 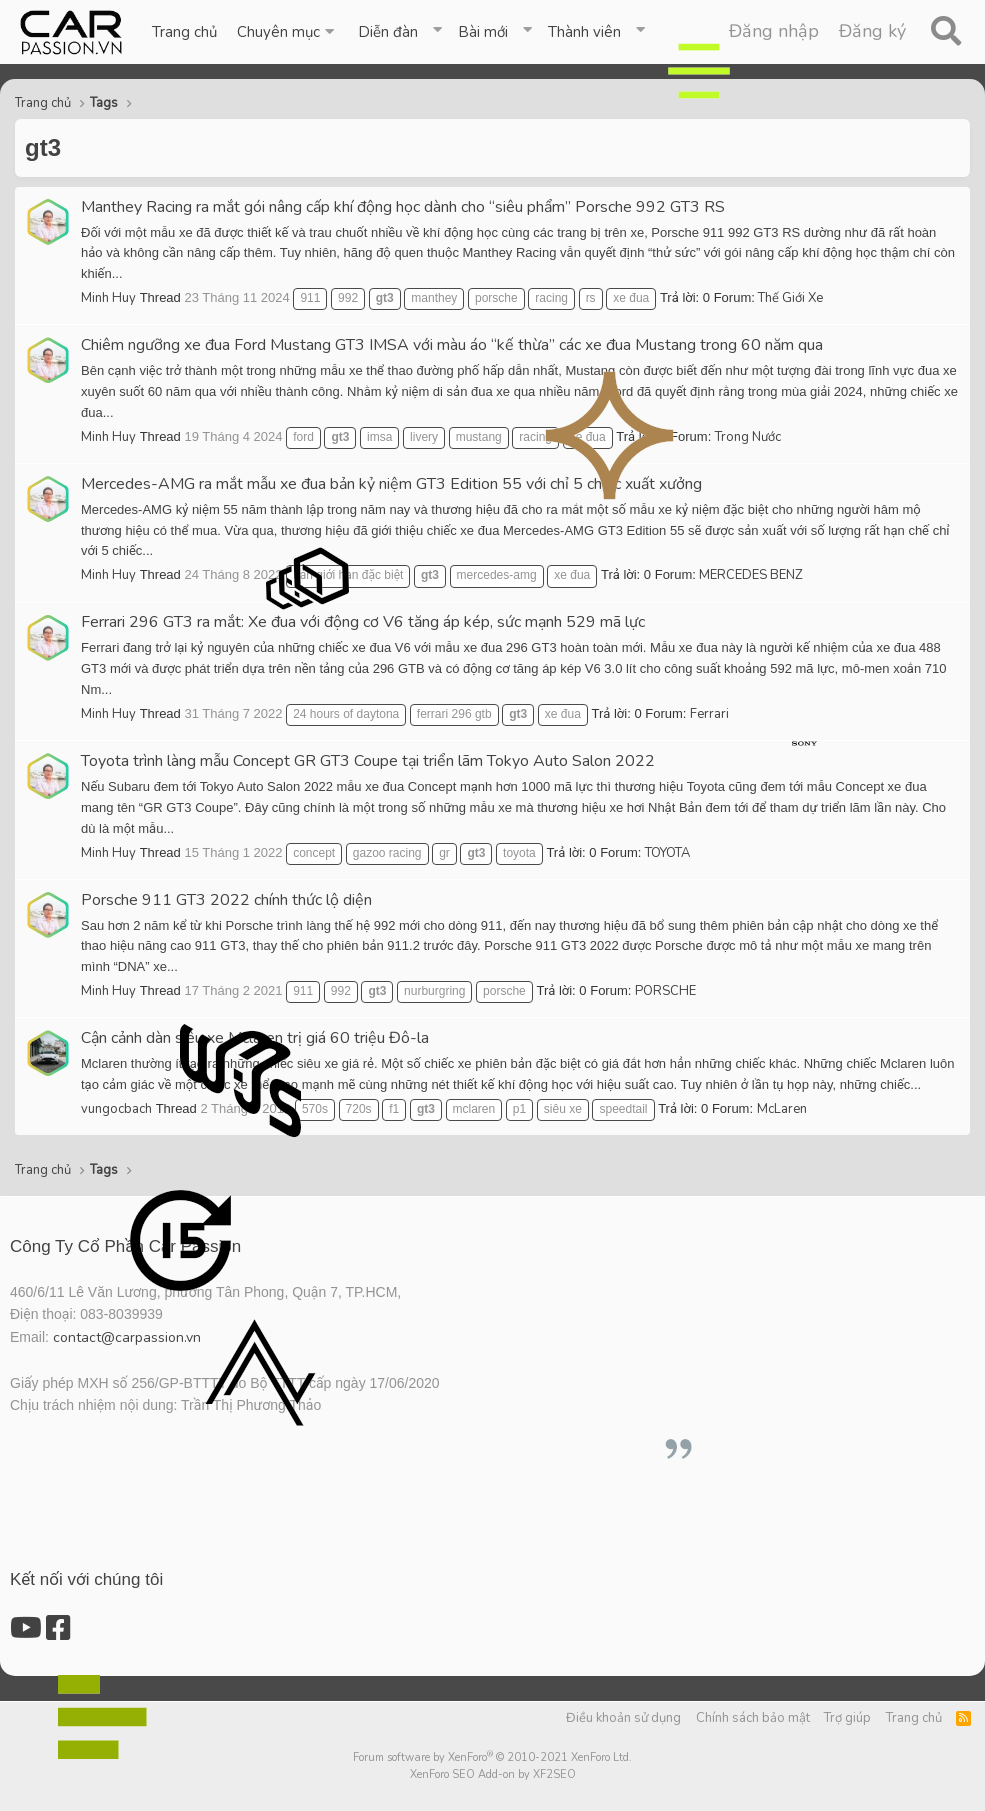 What do you see at coordinates (240, 1080) in the screenshot?
I see `web3.js library or project branding` at bounding box center [240, 1080].